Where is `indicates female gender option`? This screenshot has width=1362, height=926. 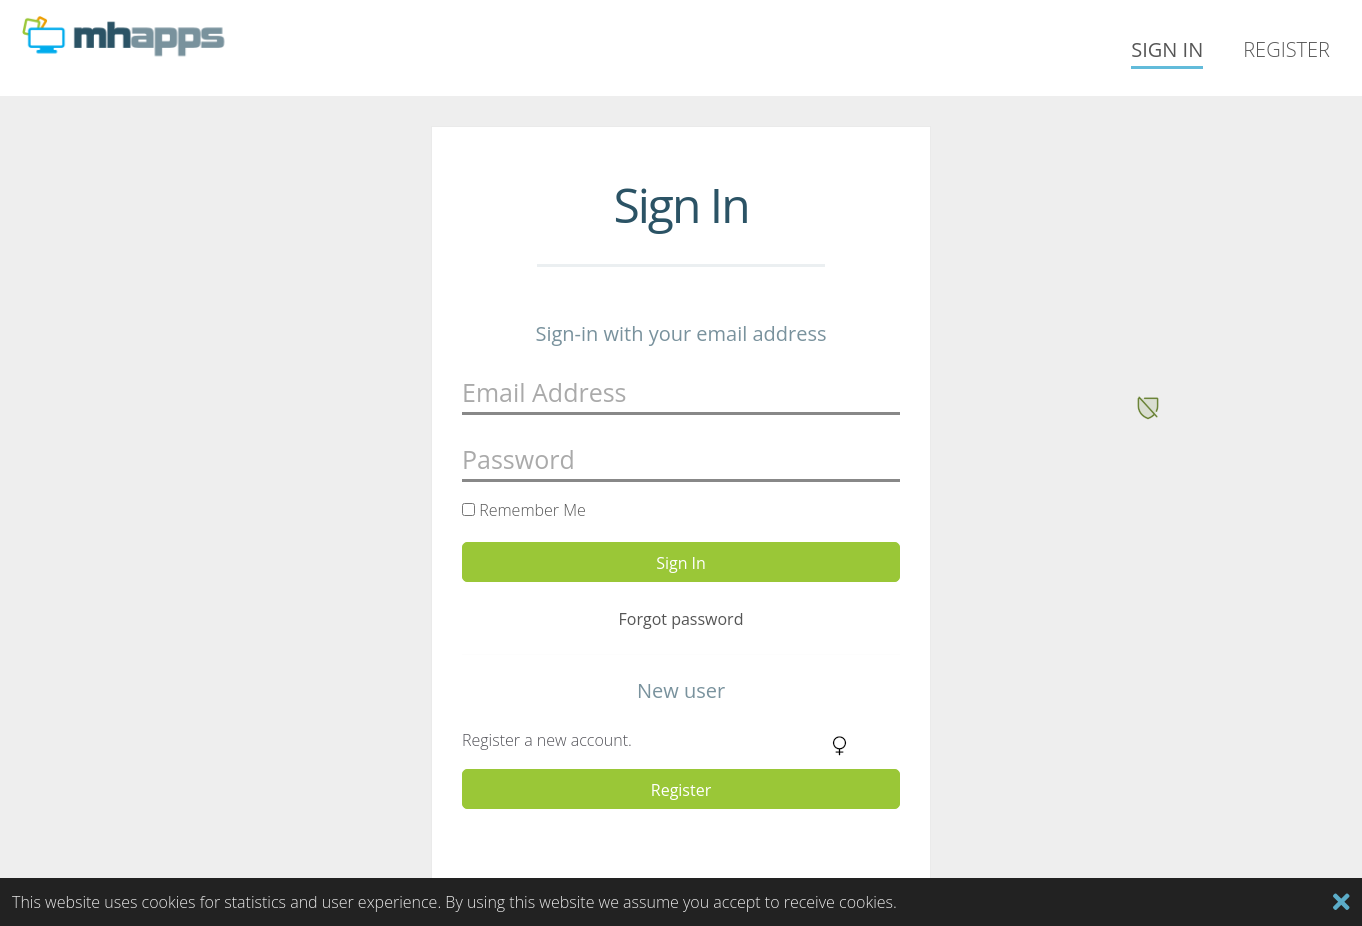 indicates female gender option is located at coordinates (839, 745).